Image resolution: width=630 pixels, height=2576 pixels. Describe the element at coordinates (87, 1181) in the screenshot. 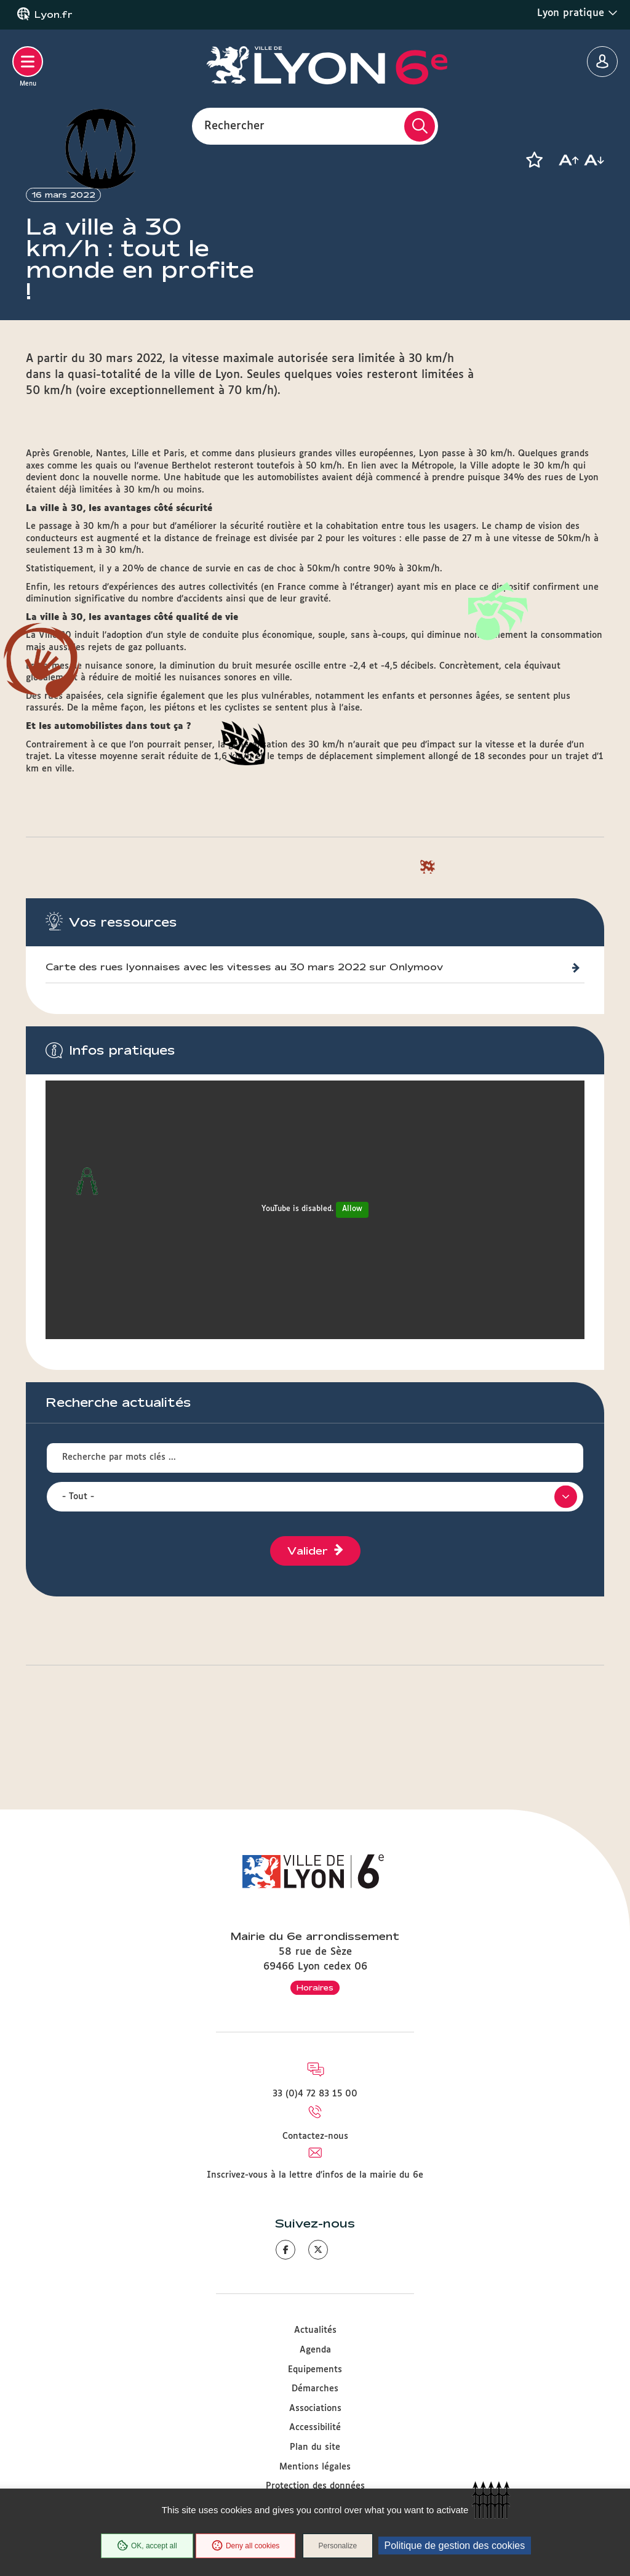

I see `access grip strength training exercises` at that location.